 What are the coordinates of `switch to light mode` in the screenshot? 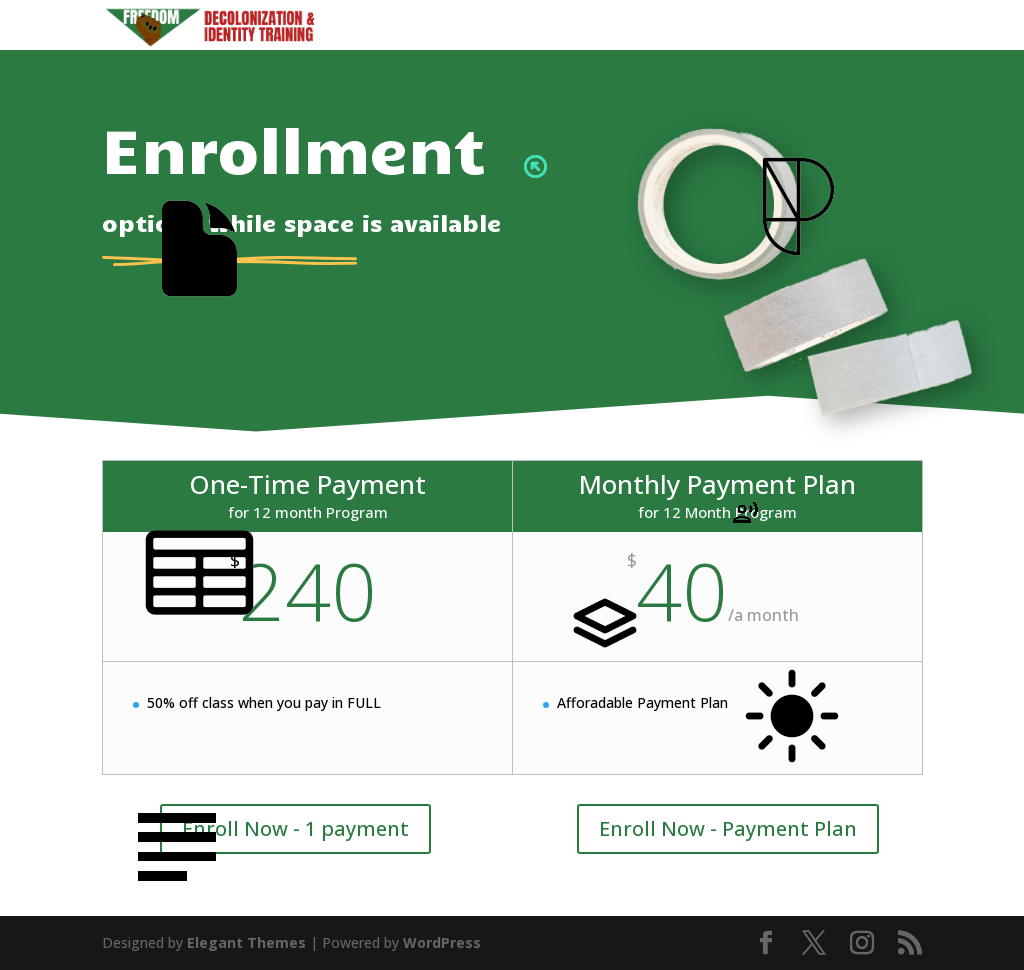 It's located at (792, 716).